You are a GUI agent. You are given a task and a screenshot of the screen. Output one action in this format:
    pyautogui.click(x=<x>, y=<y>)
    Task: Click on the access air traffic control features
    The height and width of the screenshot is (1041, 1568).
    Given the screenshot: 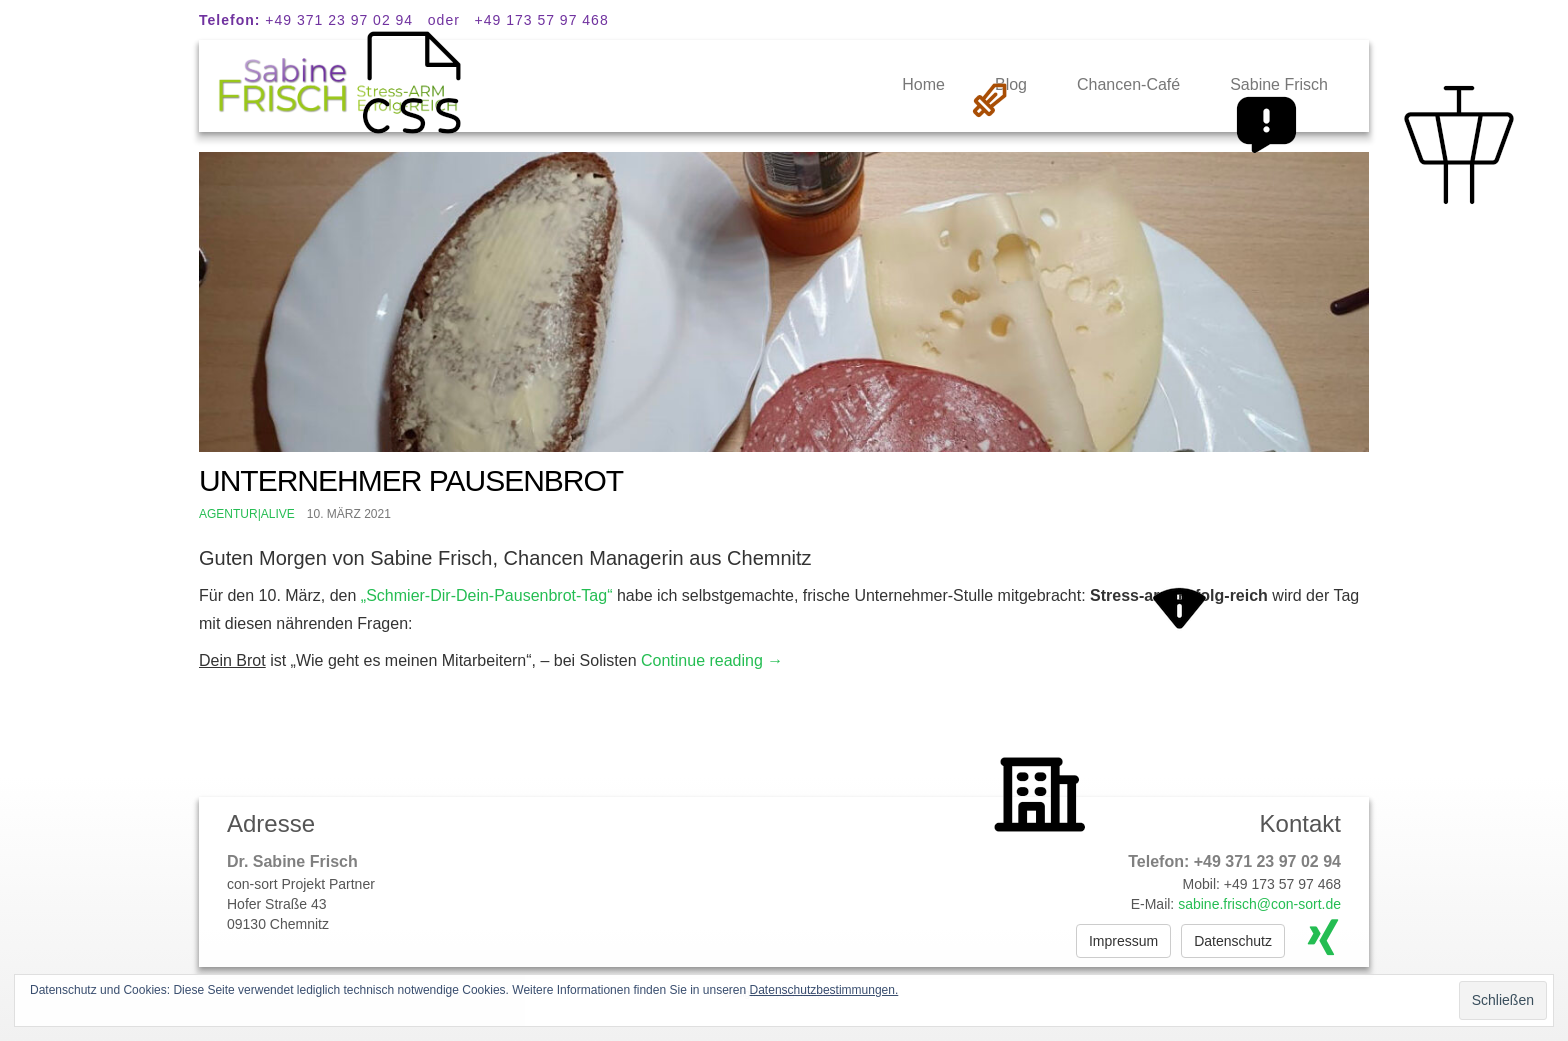 What is the action you would take?
    pyautogui.click(x=1459, y=145)
    